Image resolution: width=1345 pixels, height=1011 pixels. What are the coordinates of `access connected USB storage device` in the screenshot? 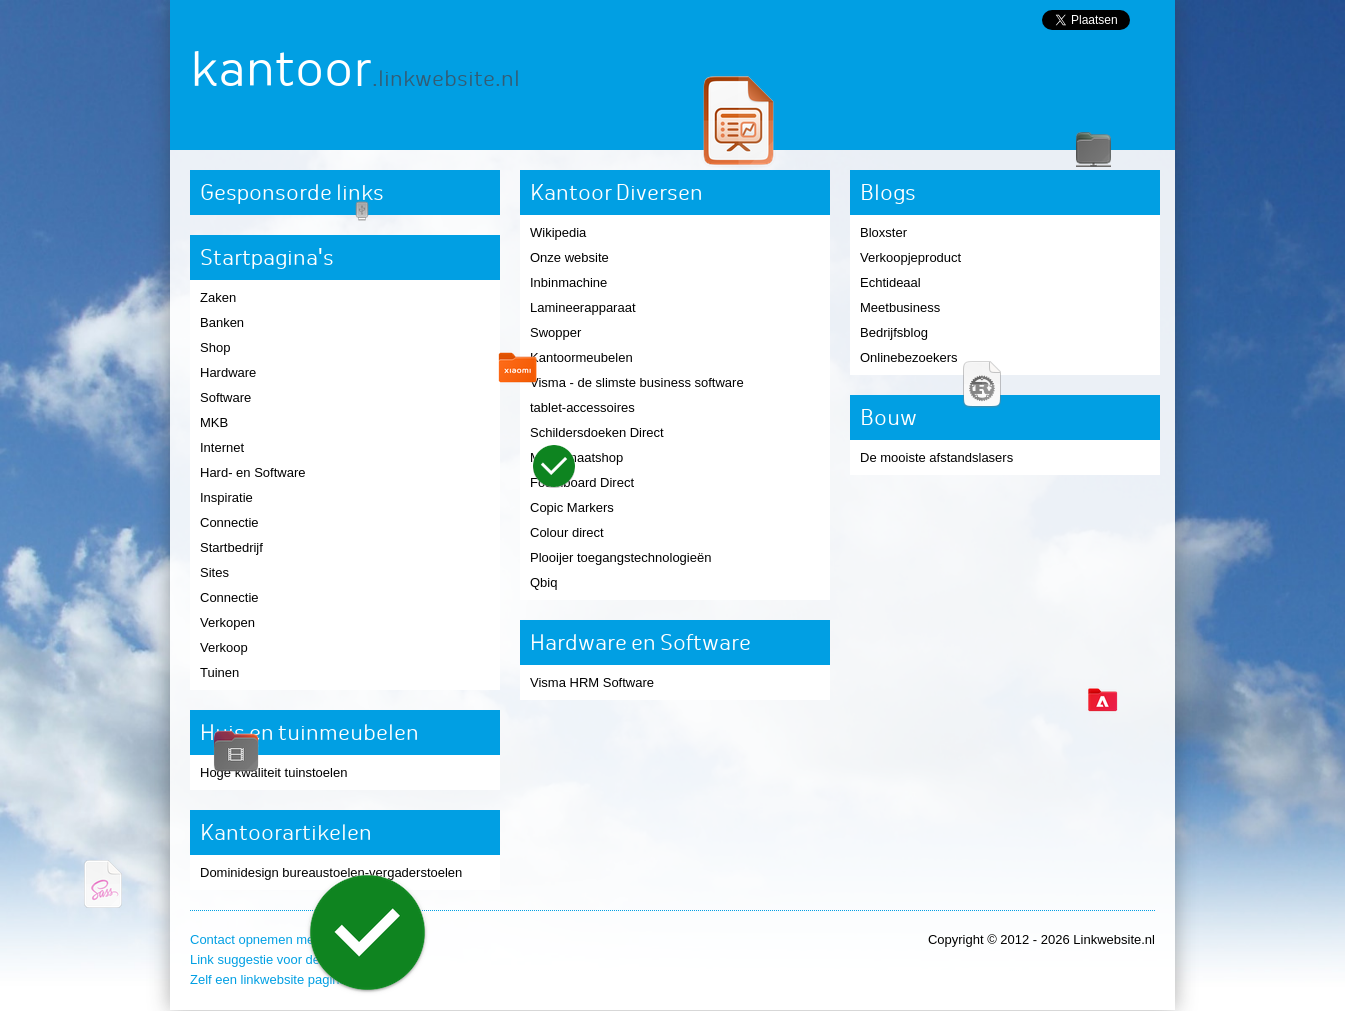 It's located at (362, 211).